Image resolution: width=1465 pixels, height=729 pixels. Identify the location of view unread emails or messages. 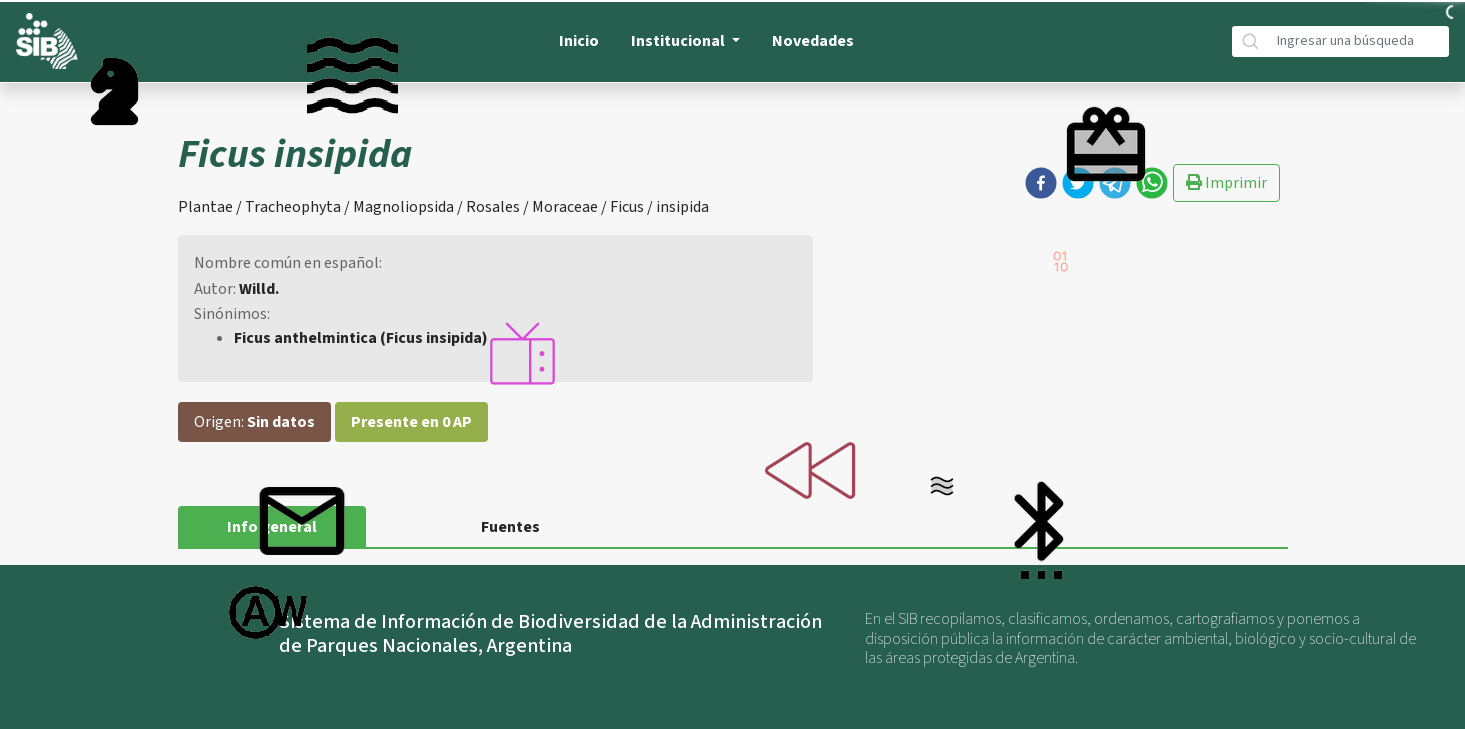
(302, 521).